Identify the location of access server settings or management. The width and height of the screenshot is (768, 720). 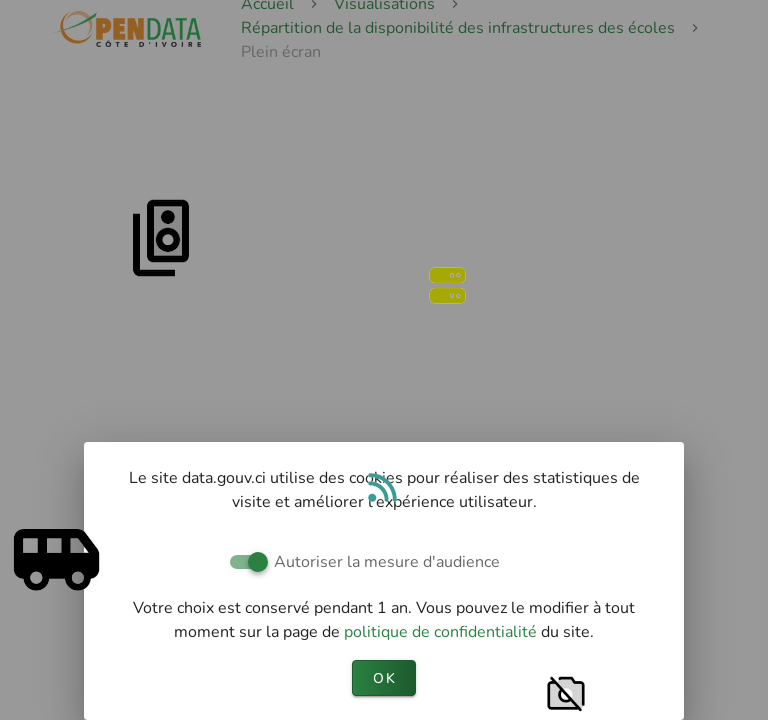
(447, 285).